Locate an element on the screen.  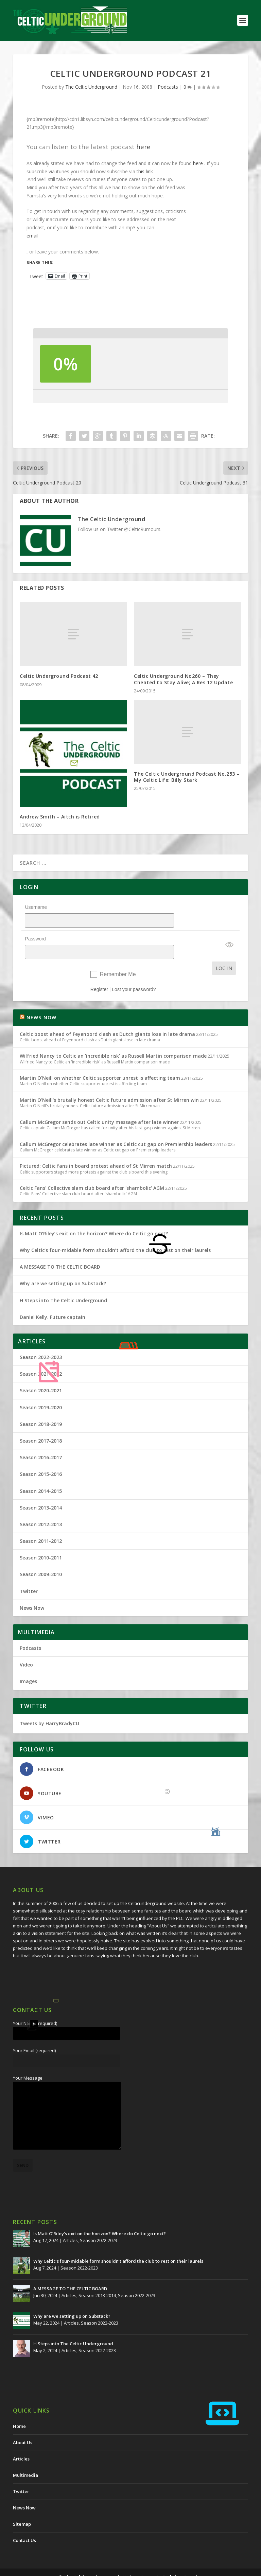
indicates battery is empty or depleted is located at coordinates (56, 2000).